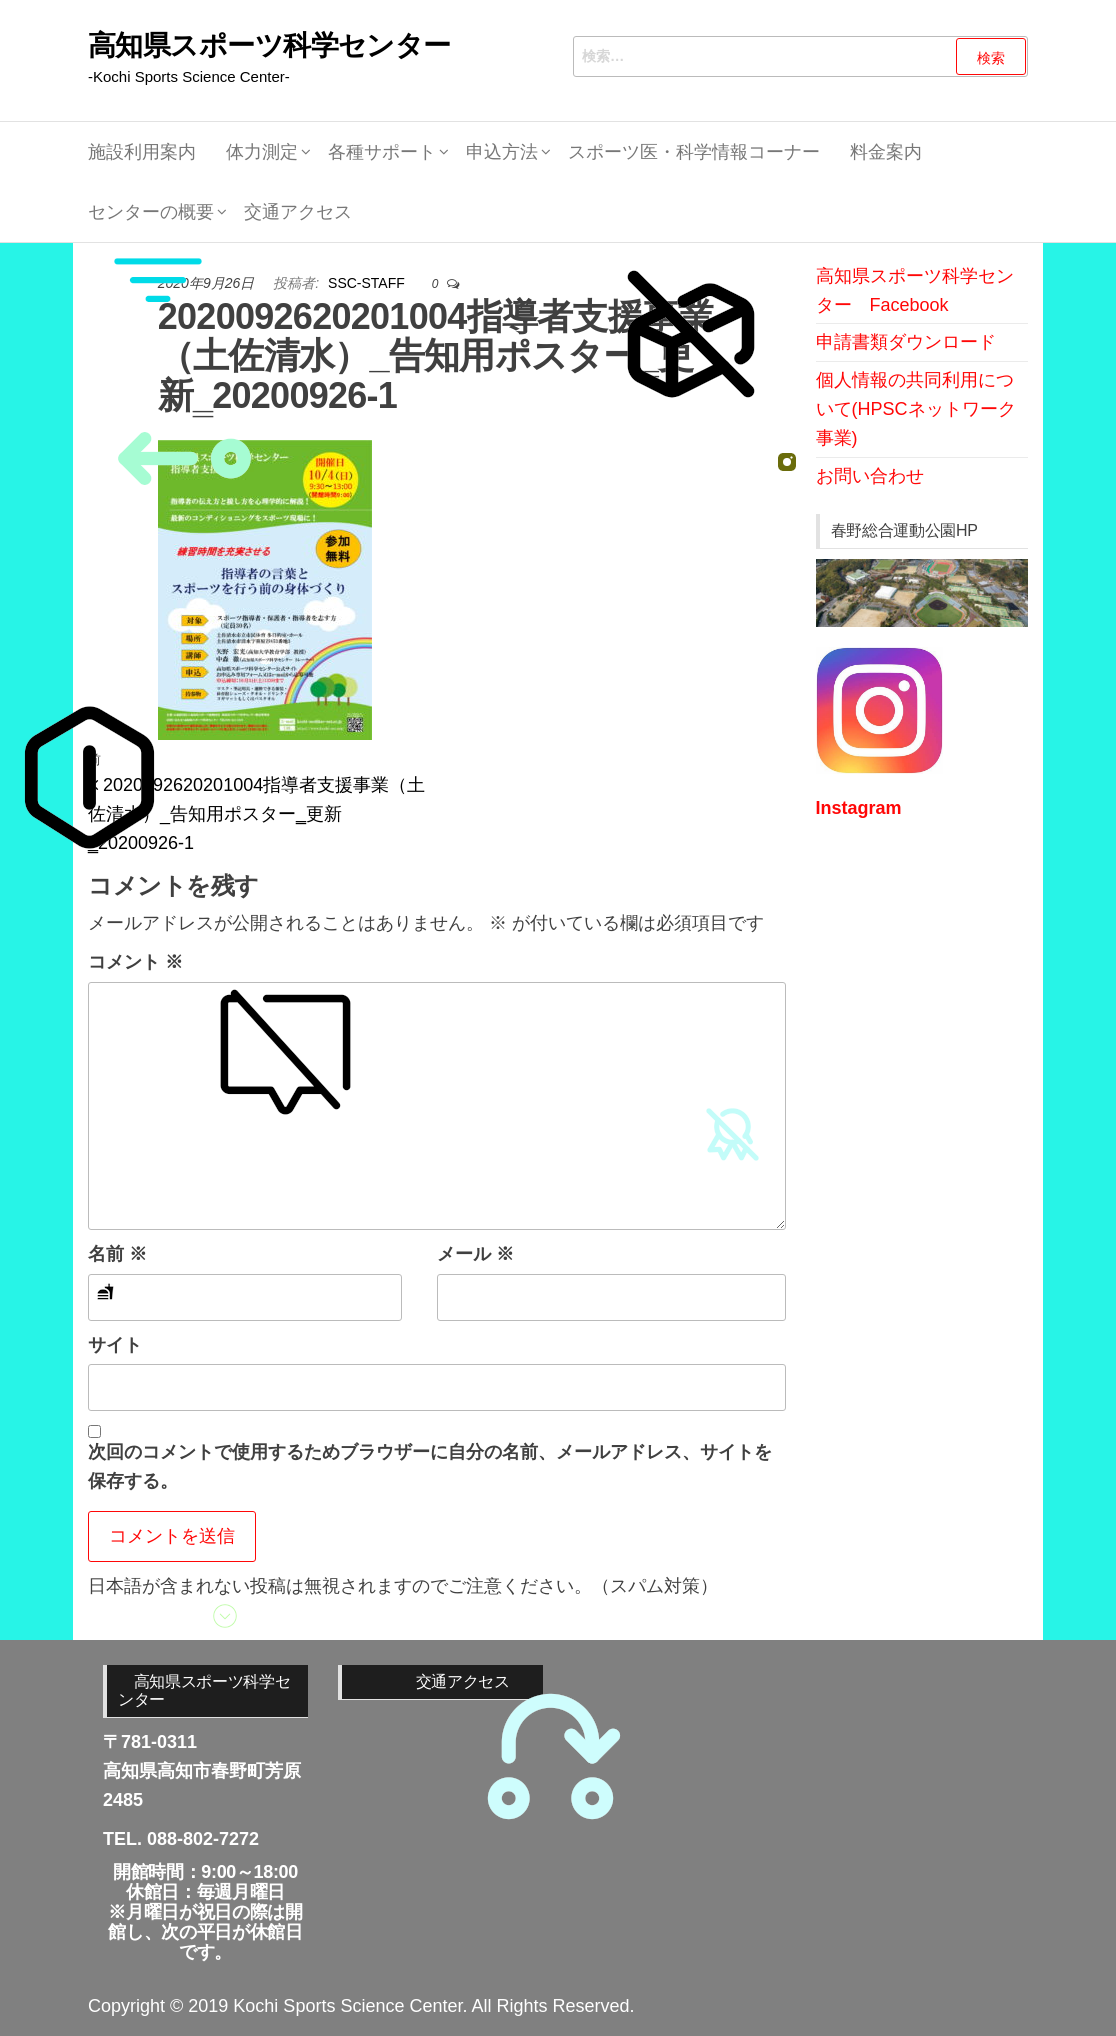 Image resolution: width=1116 pixels, height=2036 pixels. What do you see at coordinates (105, 1291) in the screenshot?
I see `find nearby fast food restaurants` at bounding box center [105, 1291].